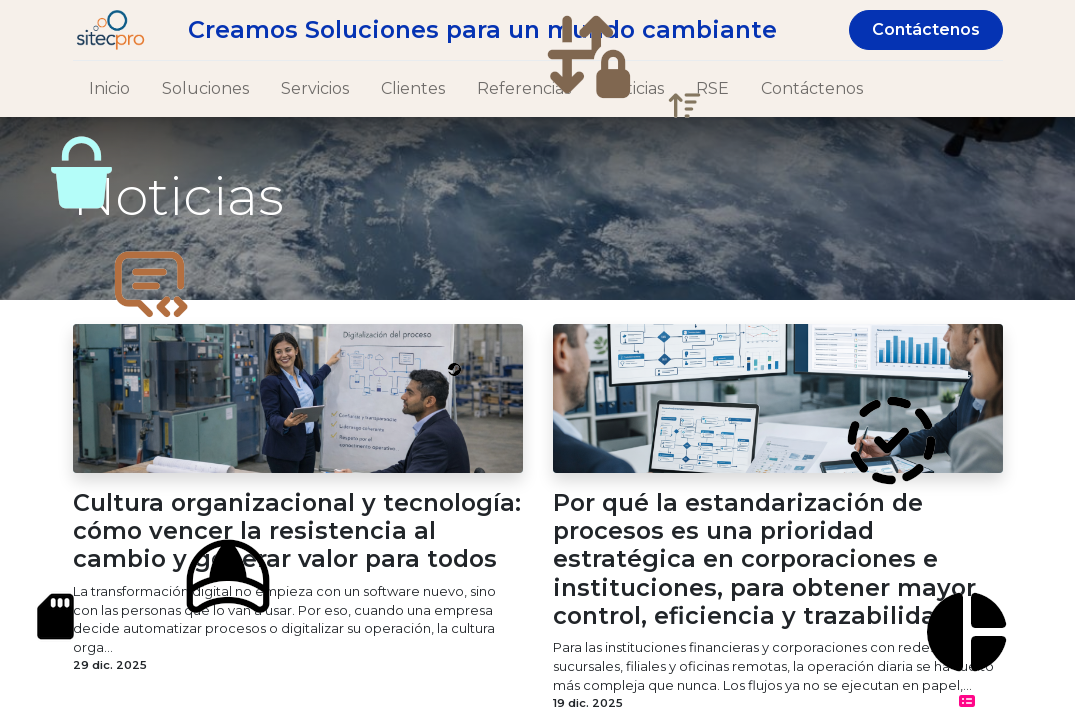 The image size is (1075, 720). I want to click on view data breakdown or statistics, so click(967, 632).